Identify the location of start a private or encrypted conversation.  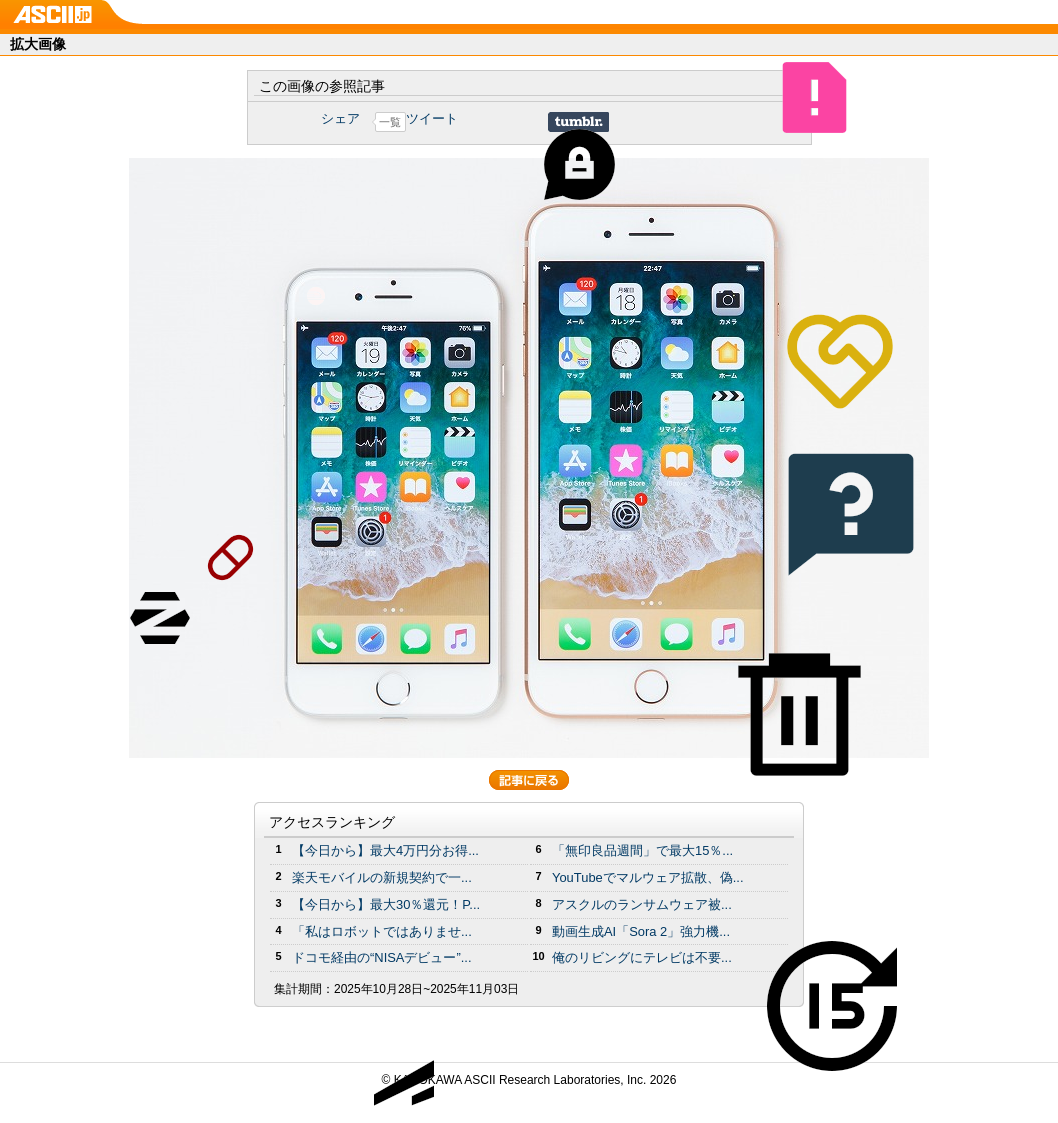
(579, 164).